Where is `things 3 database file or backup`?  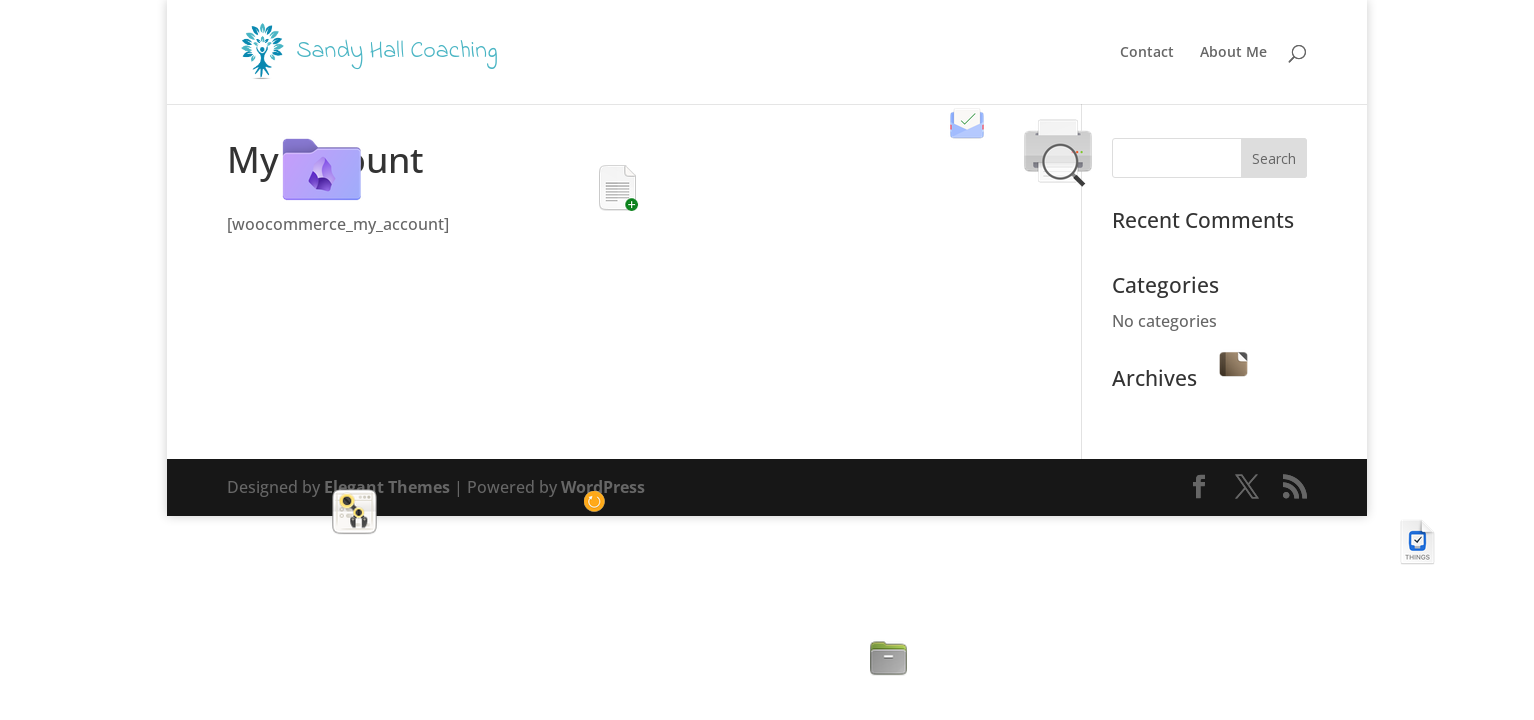 things 3 database file or backup is located at coordinates (1417, 541).